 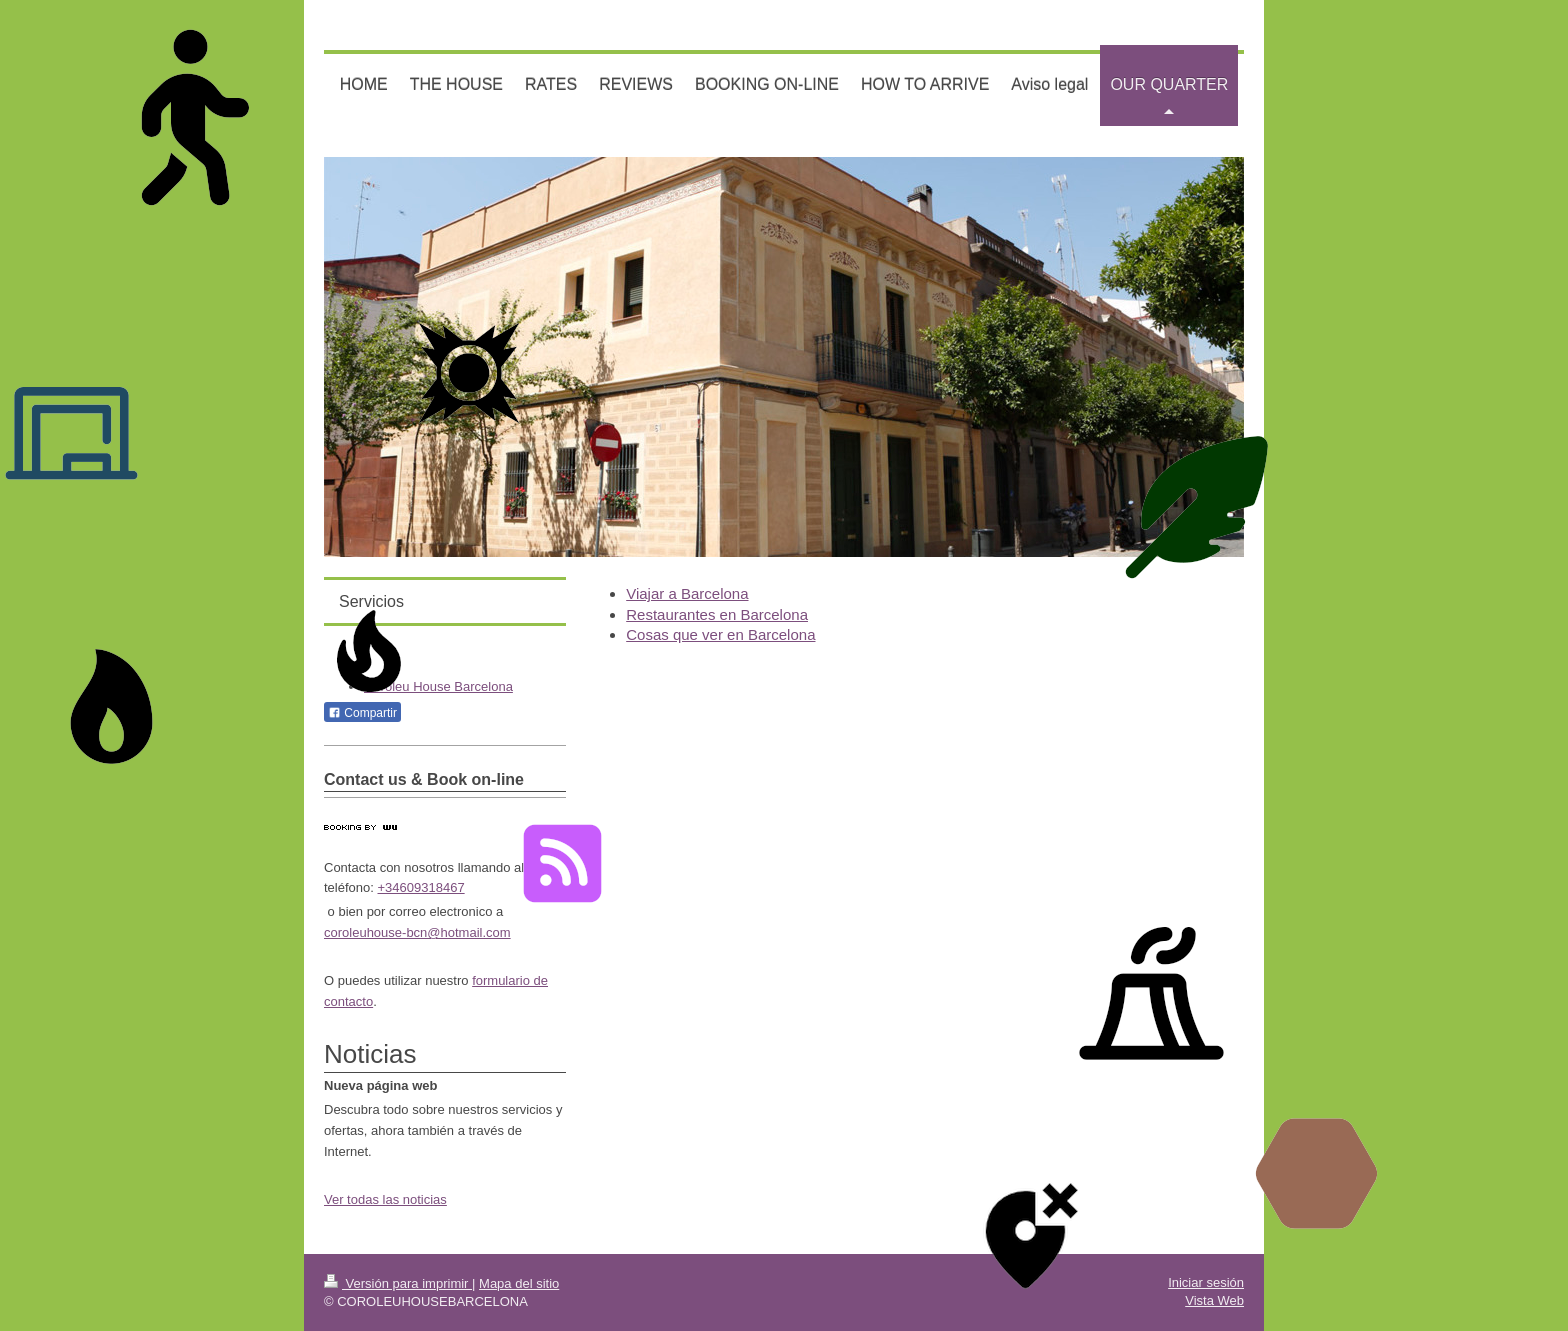 What do you see at coordinates (562, 863) in the screenshot?
I see `subscribe to RSS feed` at bounding box center [562, 863].